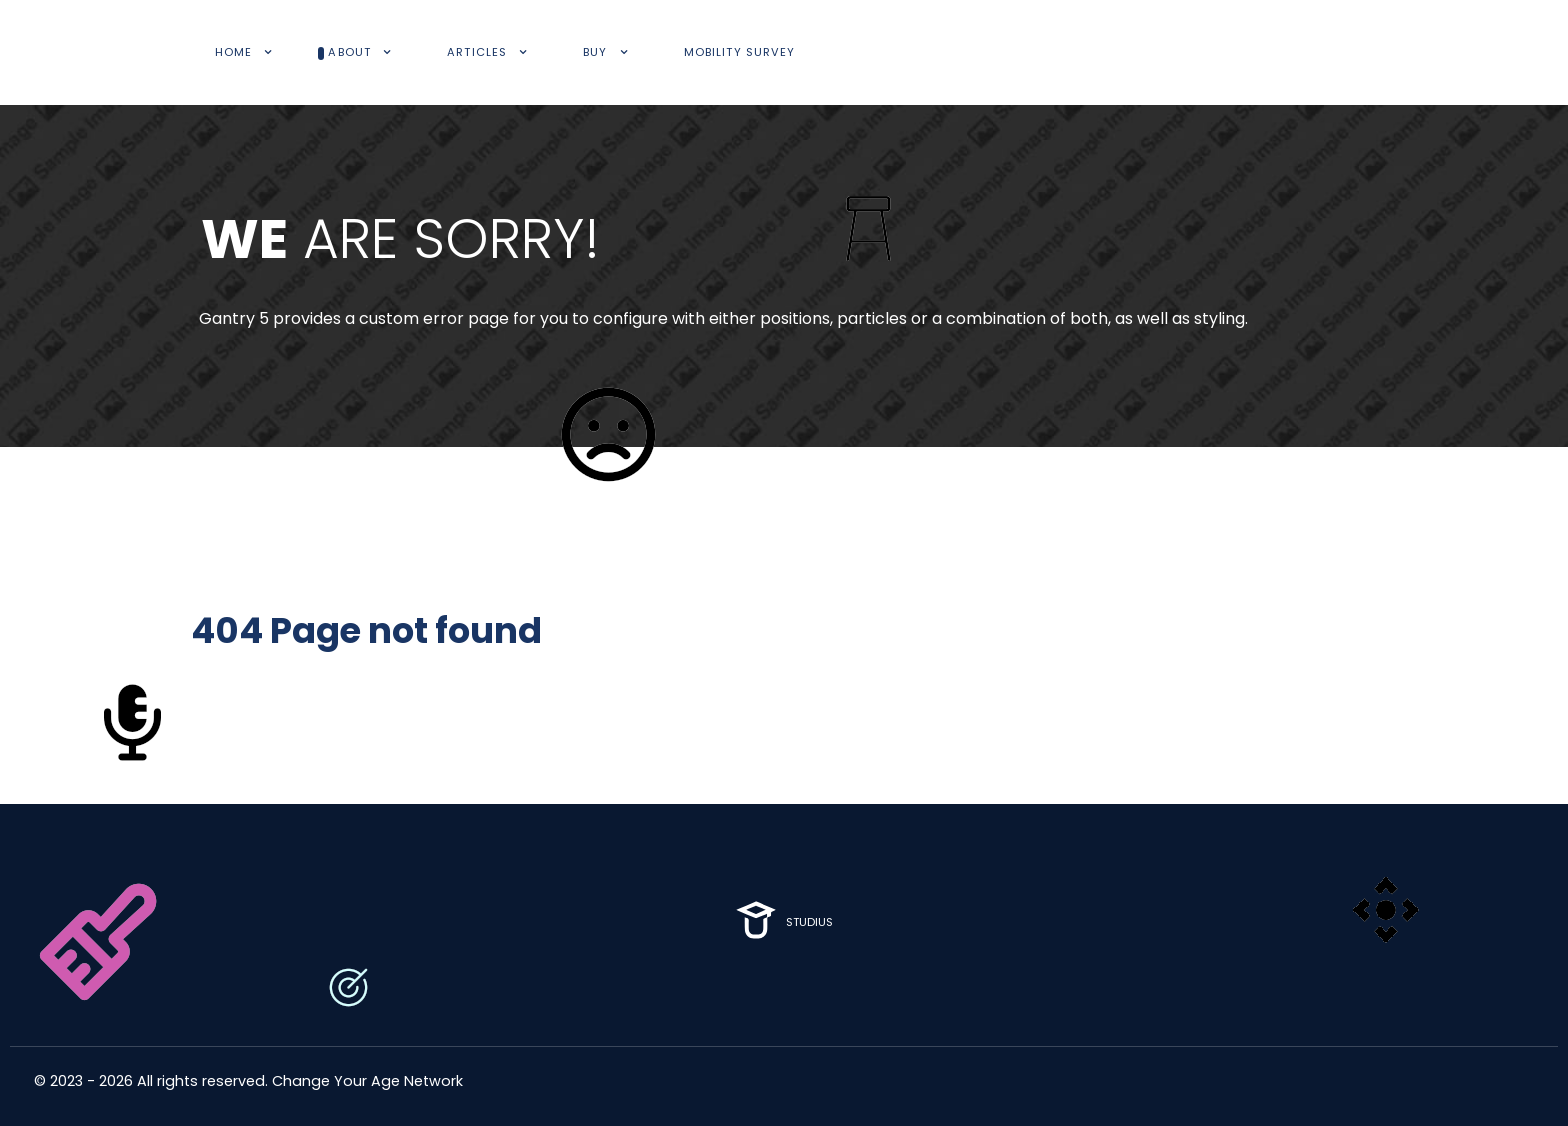 This screenshot has width=1568, height=1126. I want to click on access painting or drawing tools, so click(100, 940).